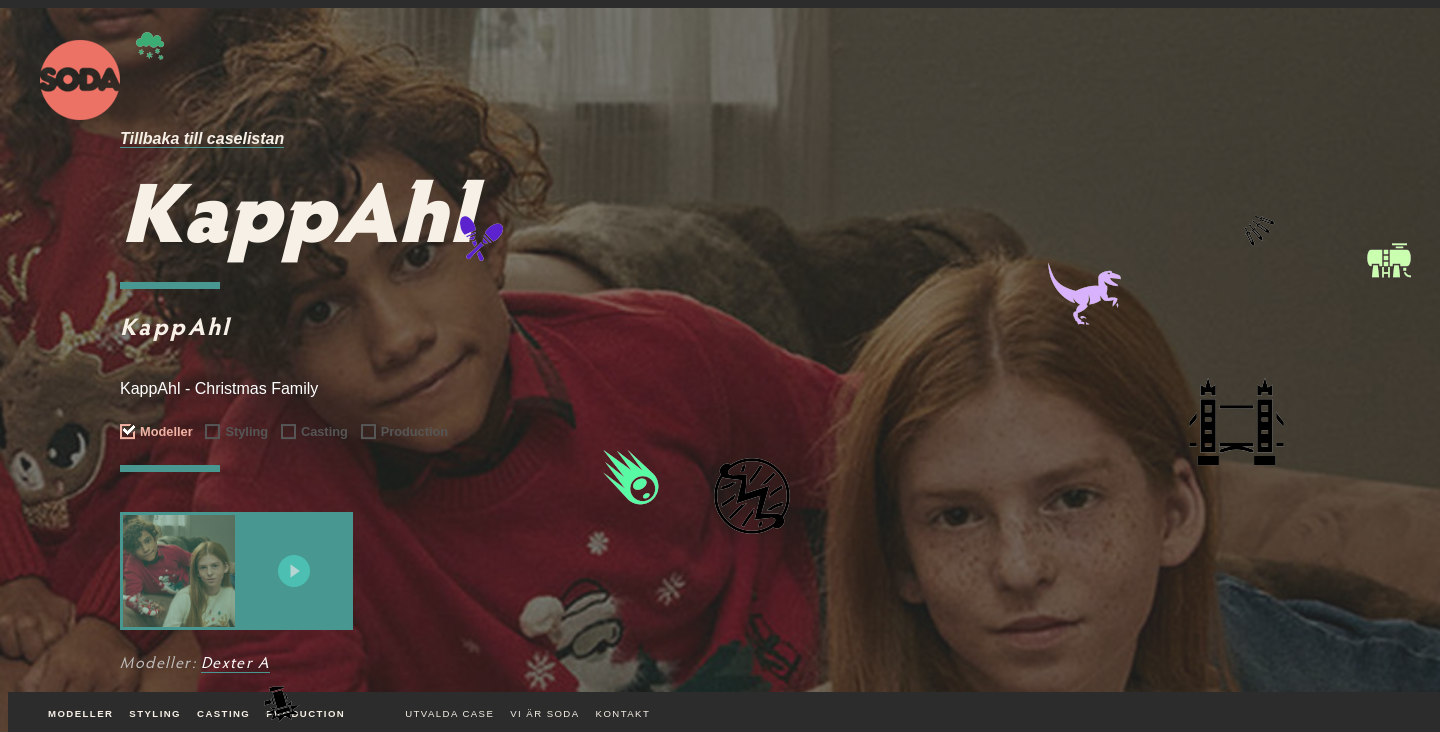 Image resolution: width=1440 pixels, height=732 pixels. I want to click on view fuel tank status or capacity, so click(1389, 255).